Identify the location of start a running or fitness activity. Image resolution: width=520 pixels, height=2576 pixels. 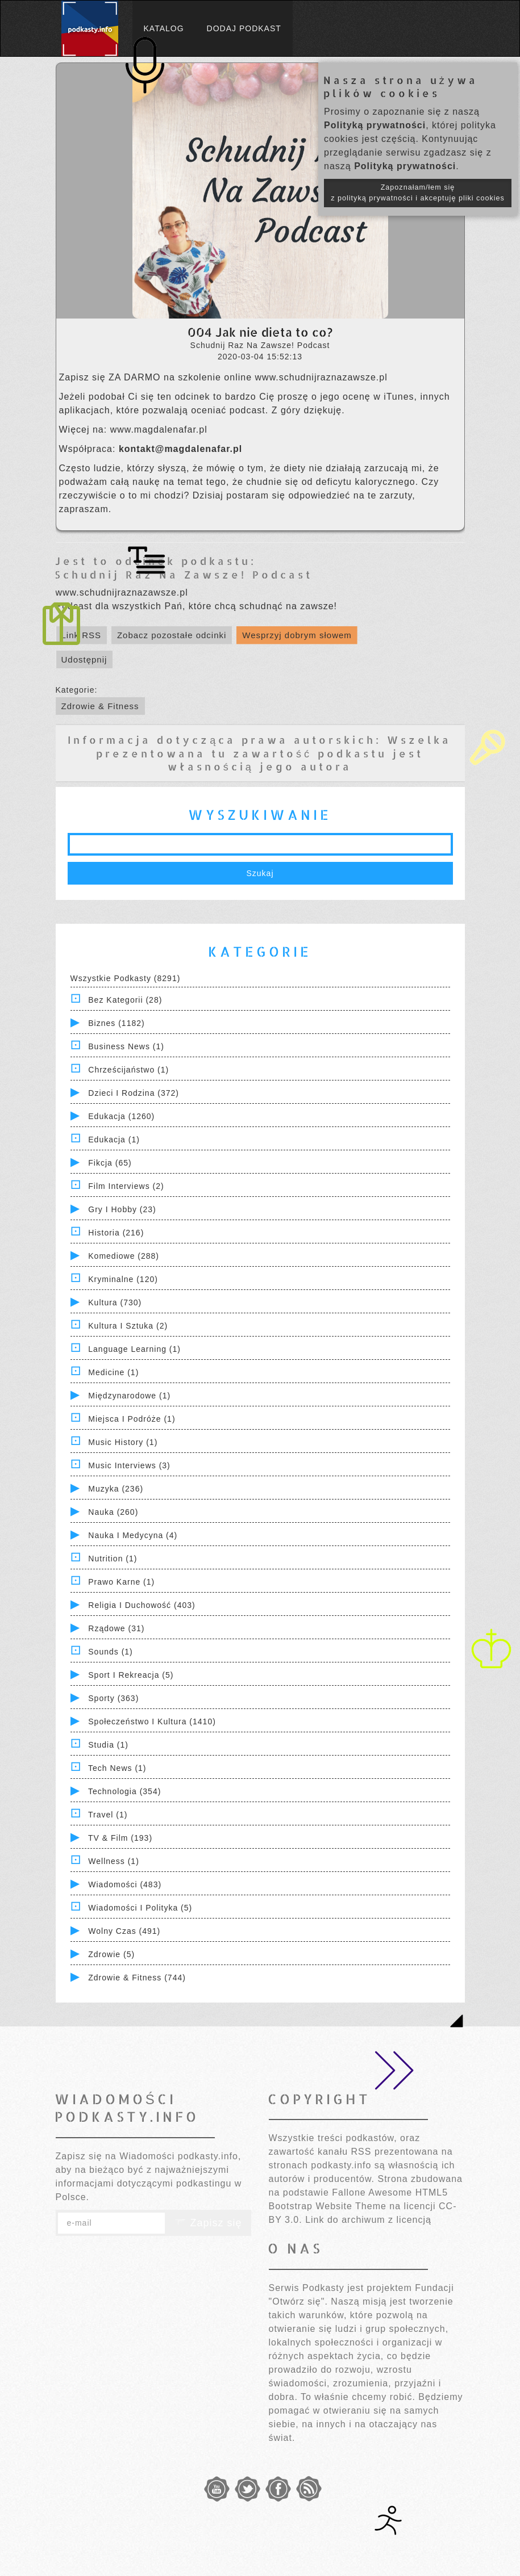
(389, 2520).